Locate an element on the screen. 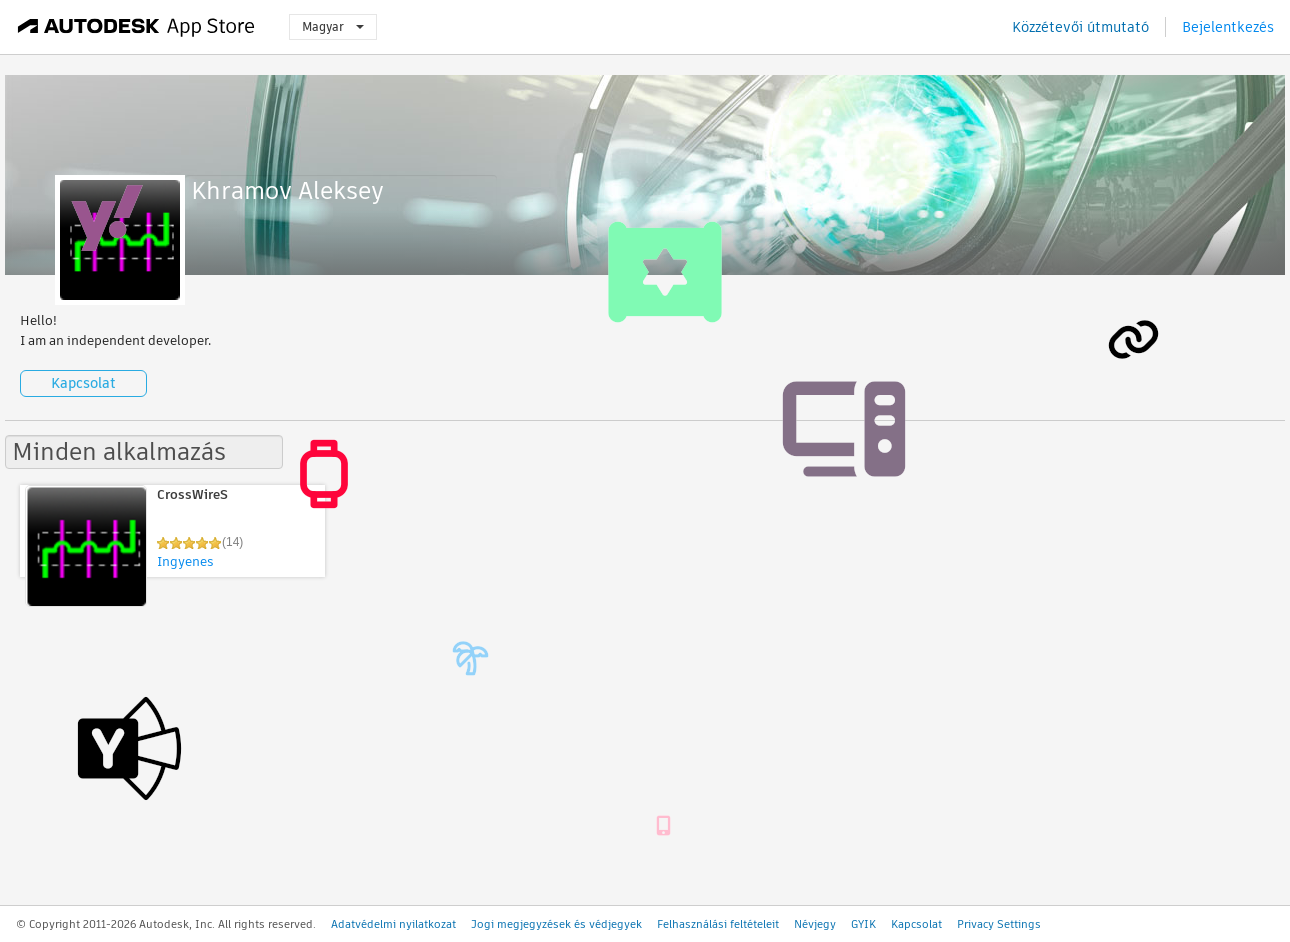  access desktop computer settings is located at coordinates (844, 429).